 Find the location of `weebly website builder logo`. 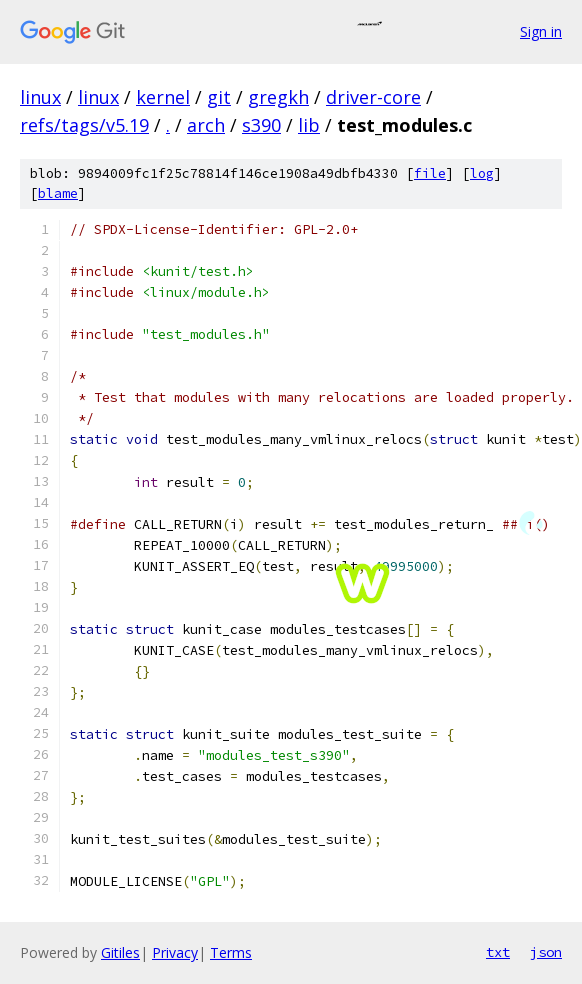

weebly website builder logo is located at coordinates (362, 583).